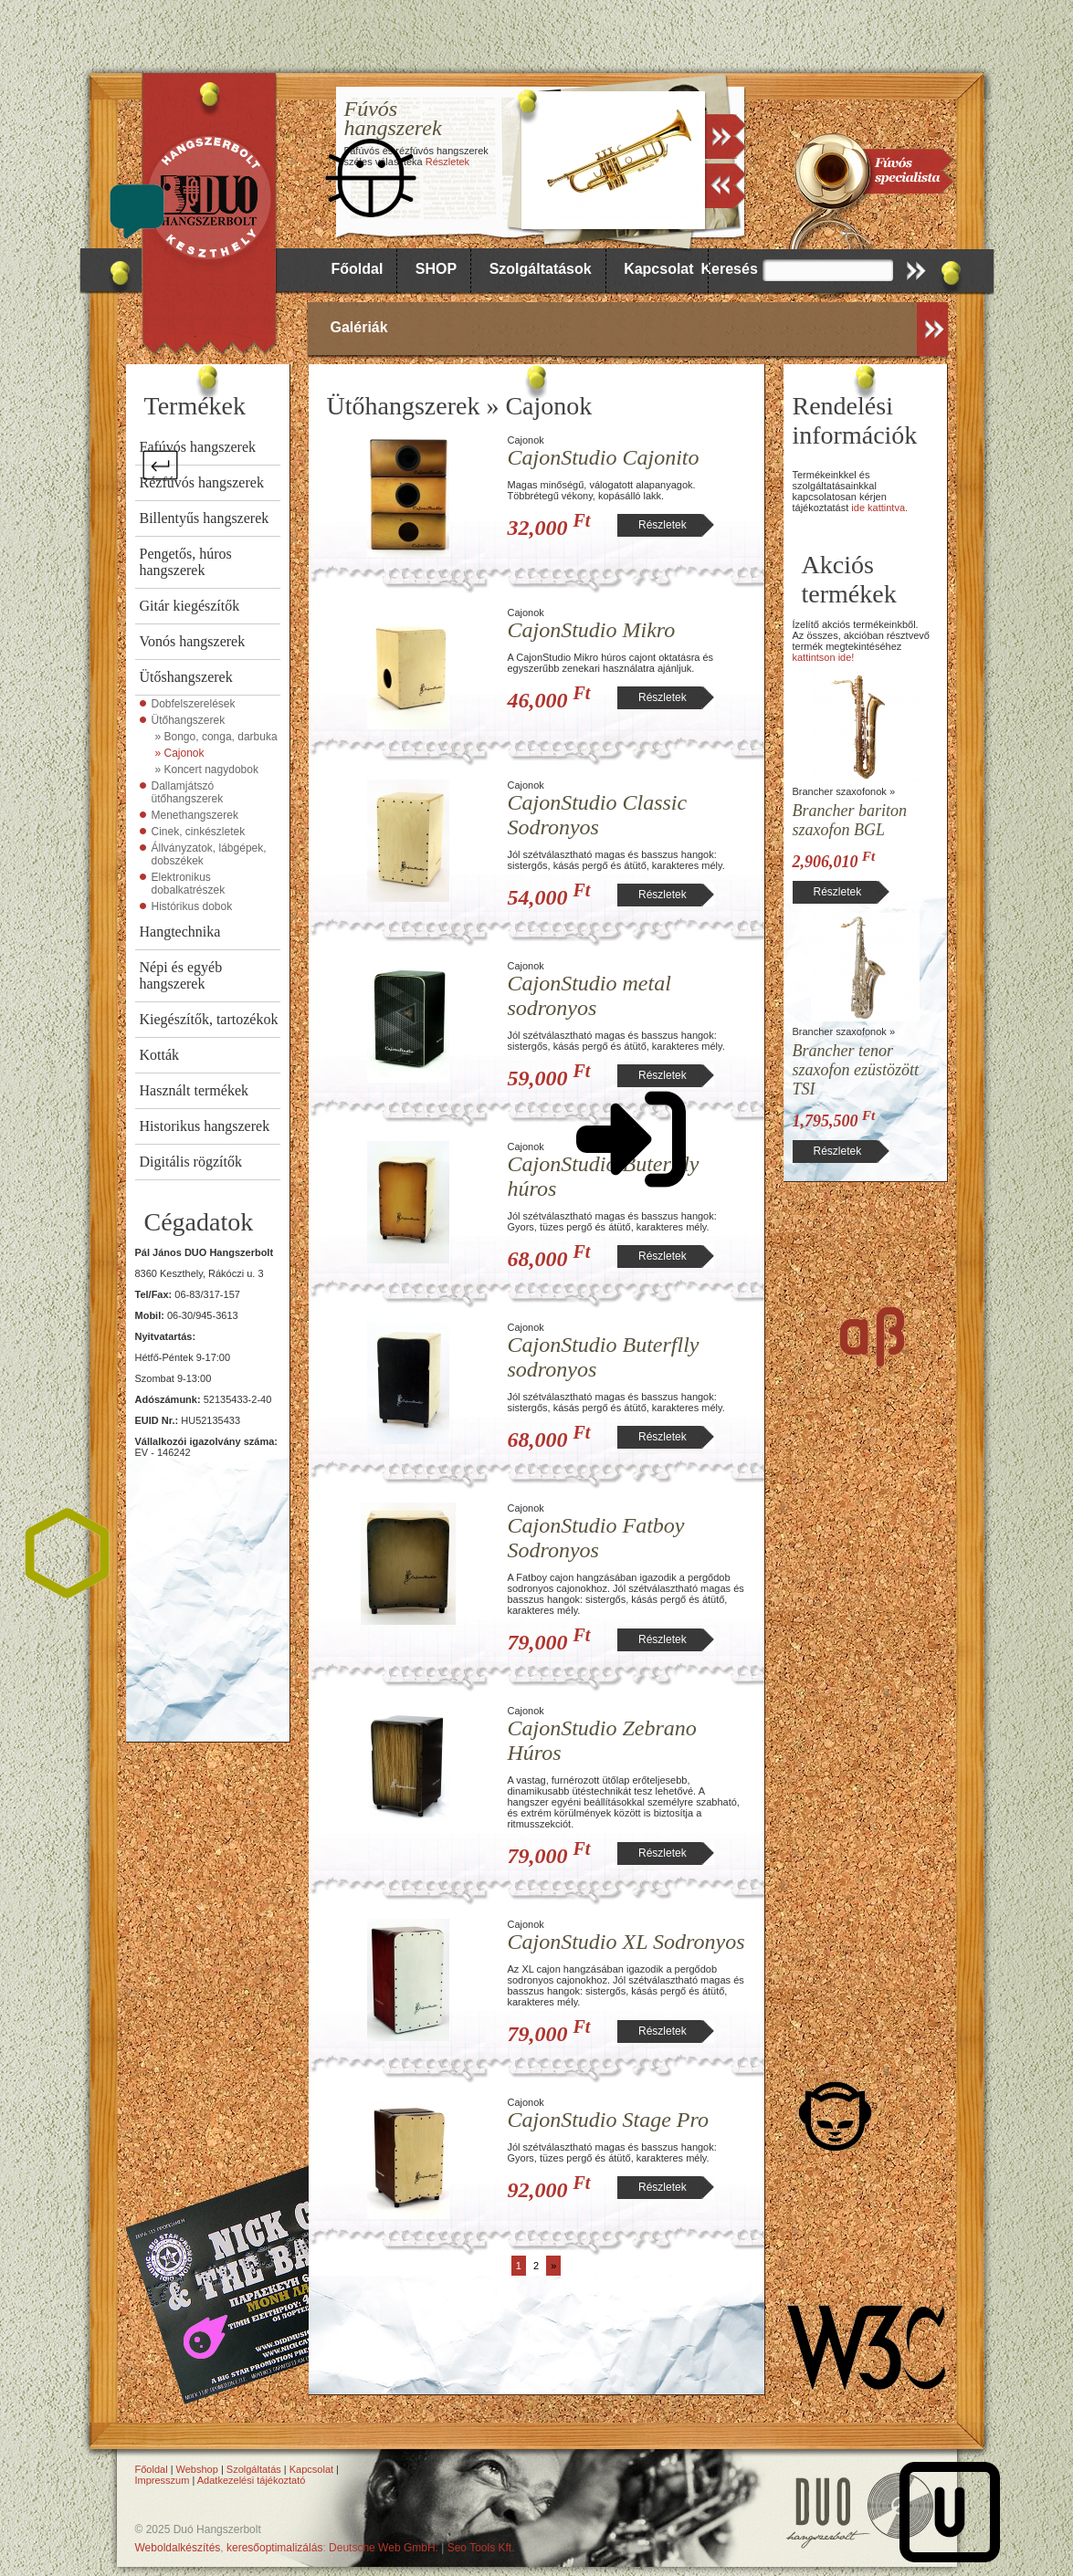 The width and height of the screenshot is (1073, 2576). Describe the element at coordinates (835, 2114) in the screenshot. I see `open napster music streaming app` at that location.